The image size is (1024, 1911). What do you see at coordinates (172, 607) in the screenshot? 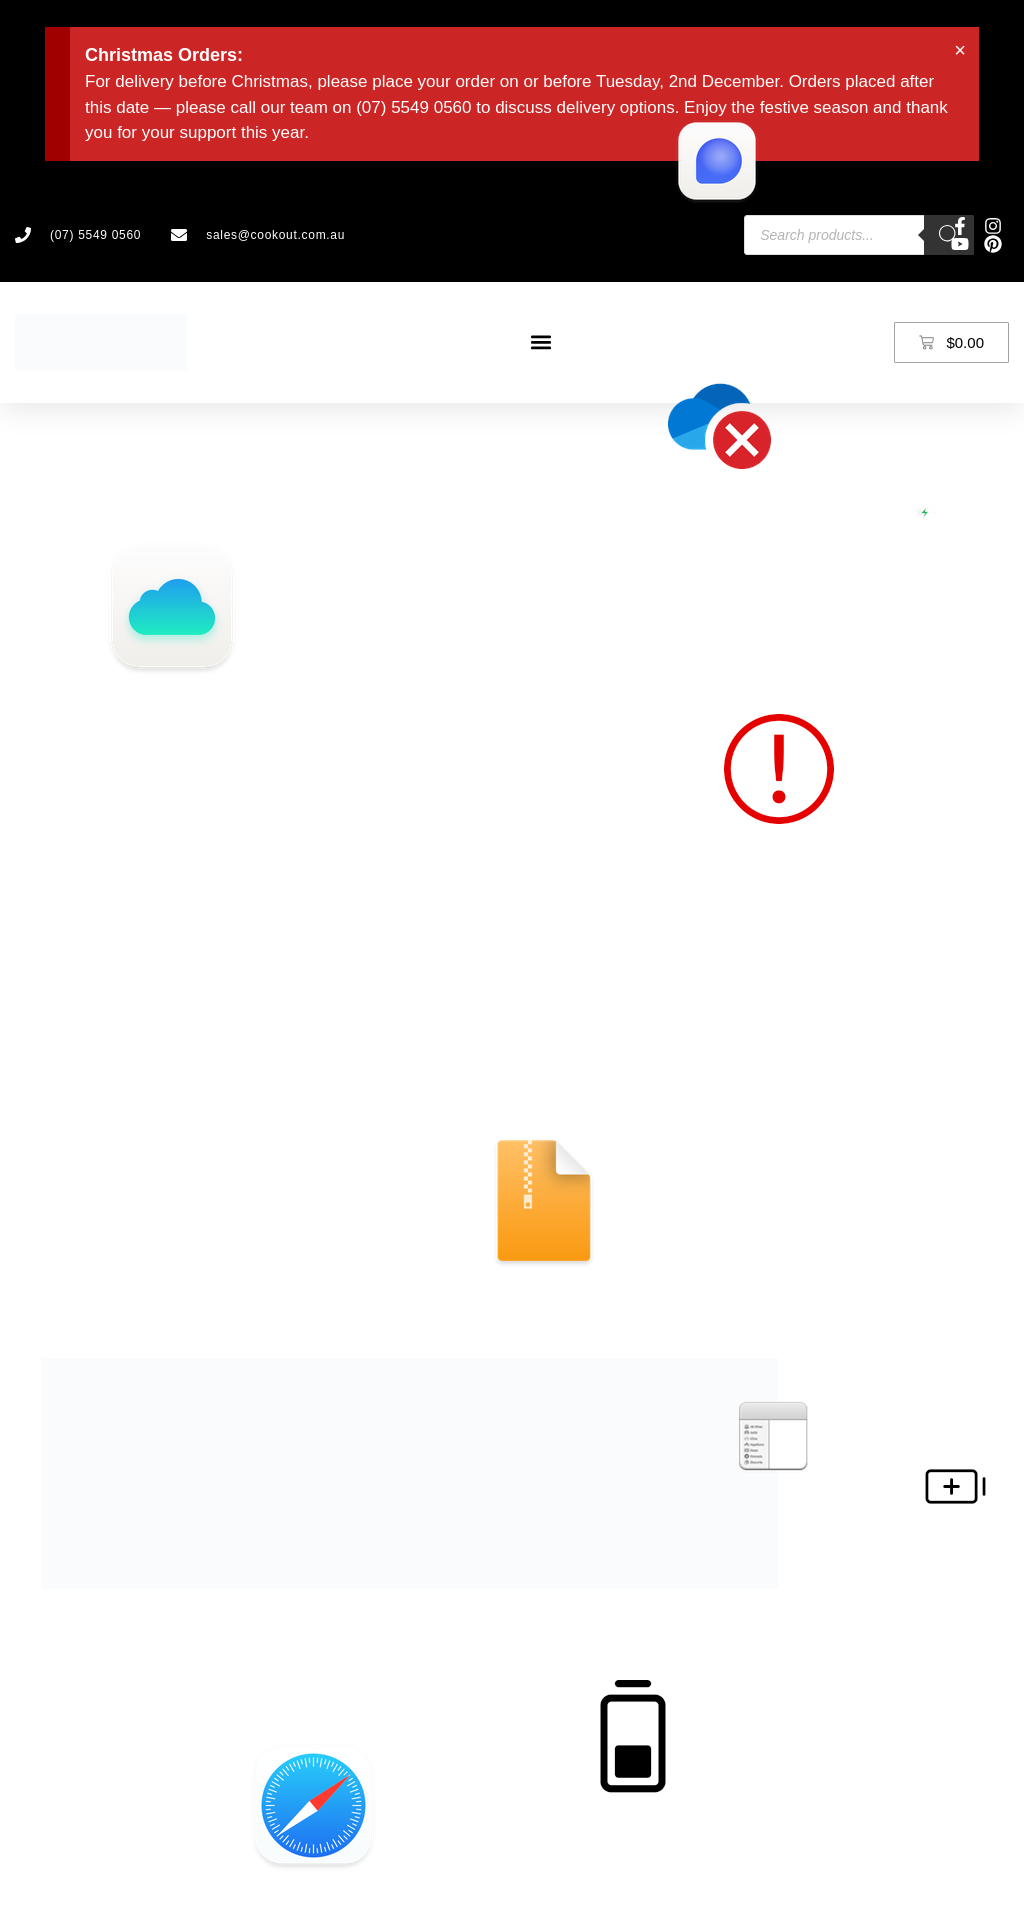
I see `open iCloud app` at bounding box center [172, 607].